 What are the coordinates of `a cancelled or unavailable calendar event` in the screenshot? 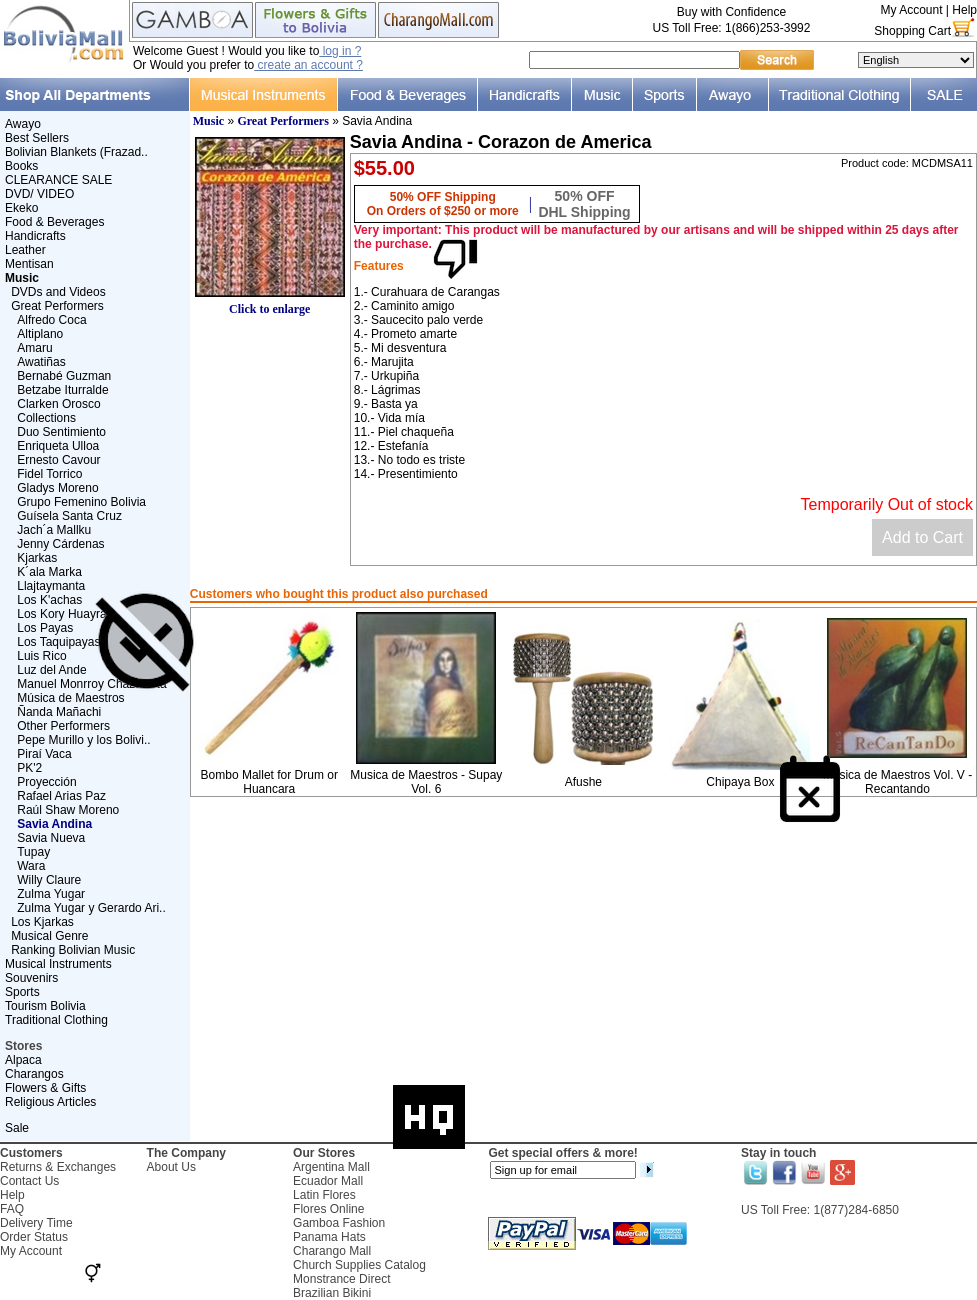 It's located at (810, 792).